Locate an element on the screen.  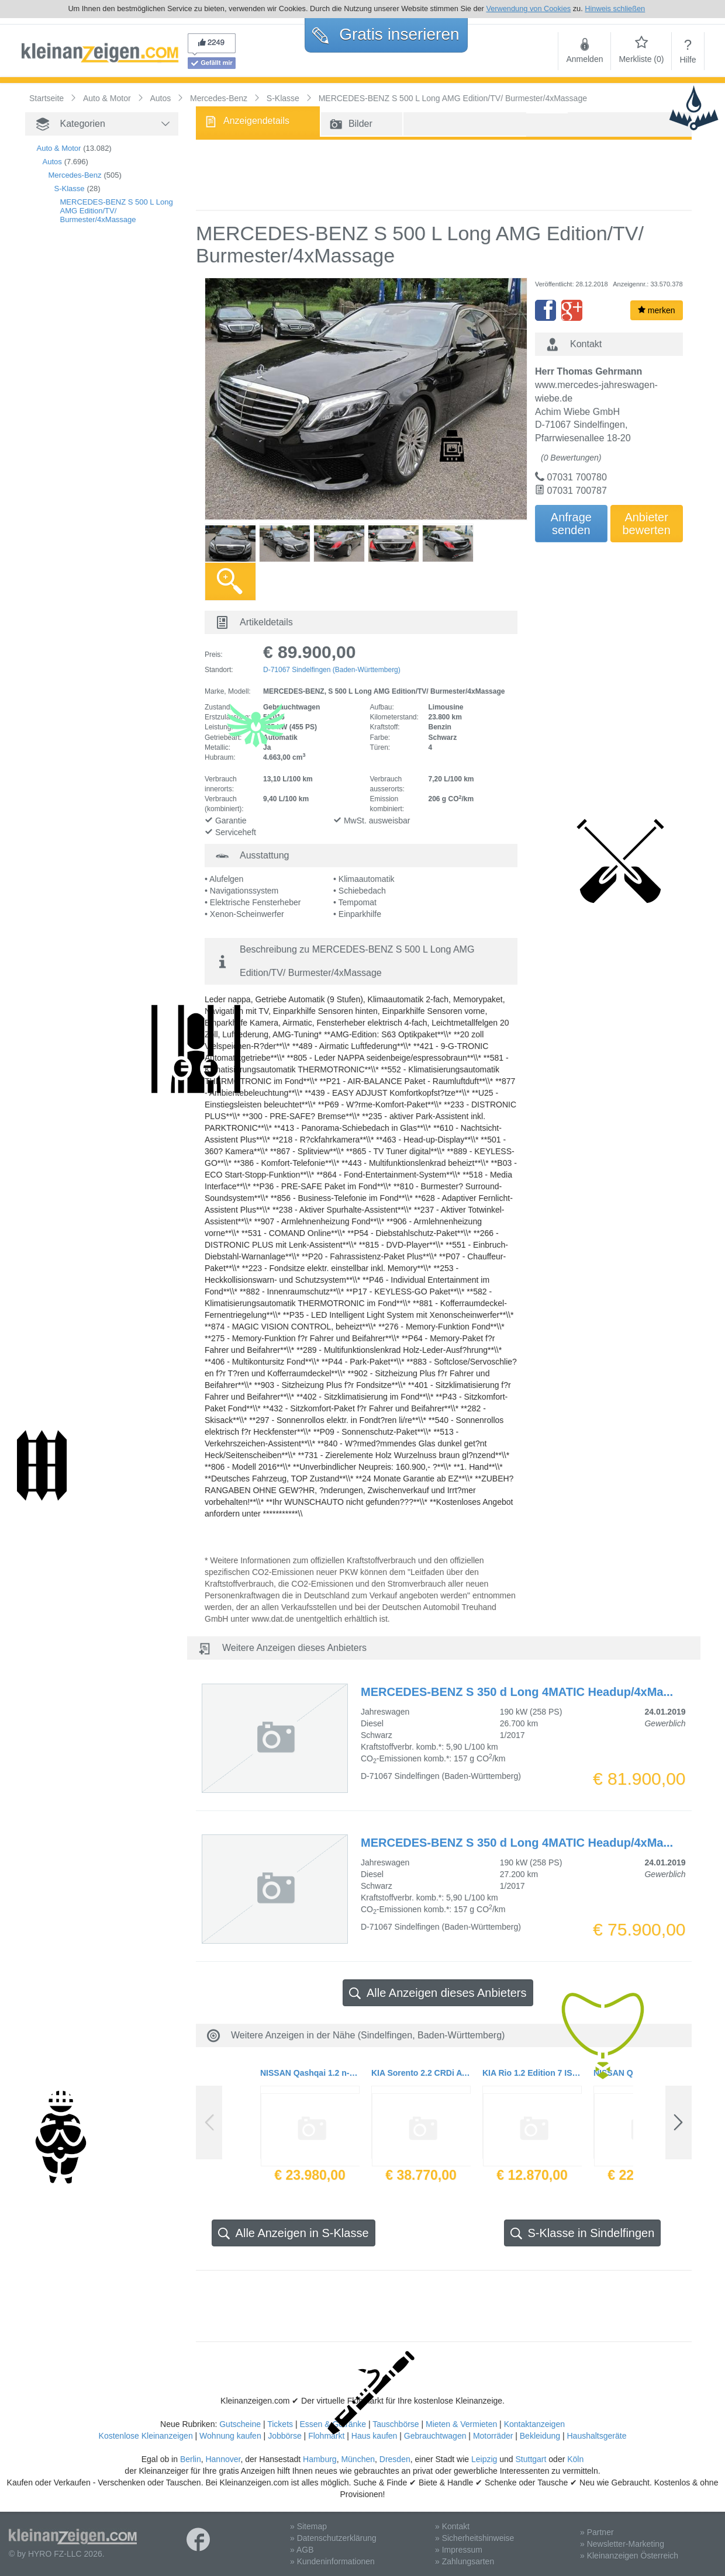
equip or view jewelry item is located at coordinates (603, 2036).